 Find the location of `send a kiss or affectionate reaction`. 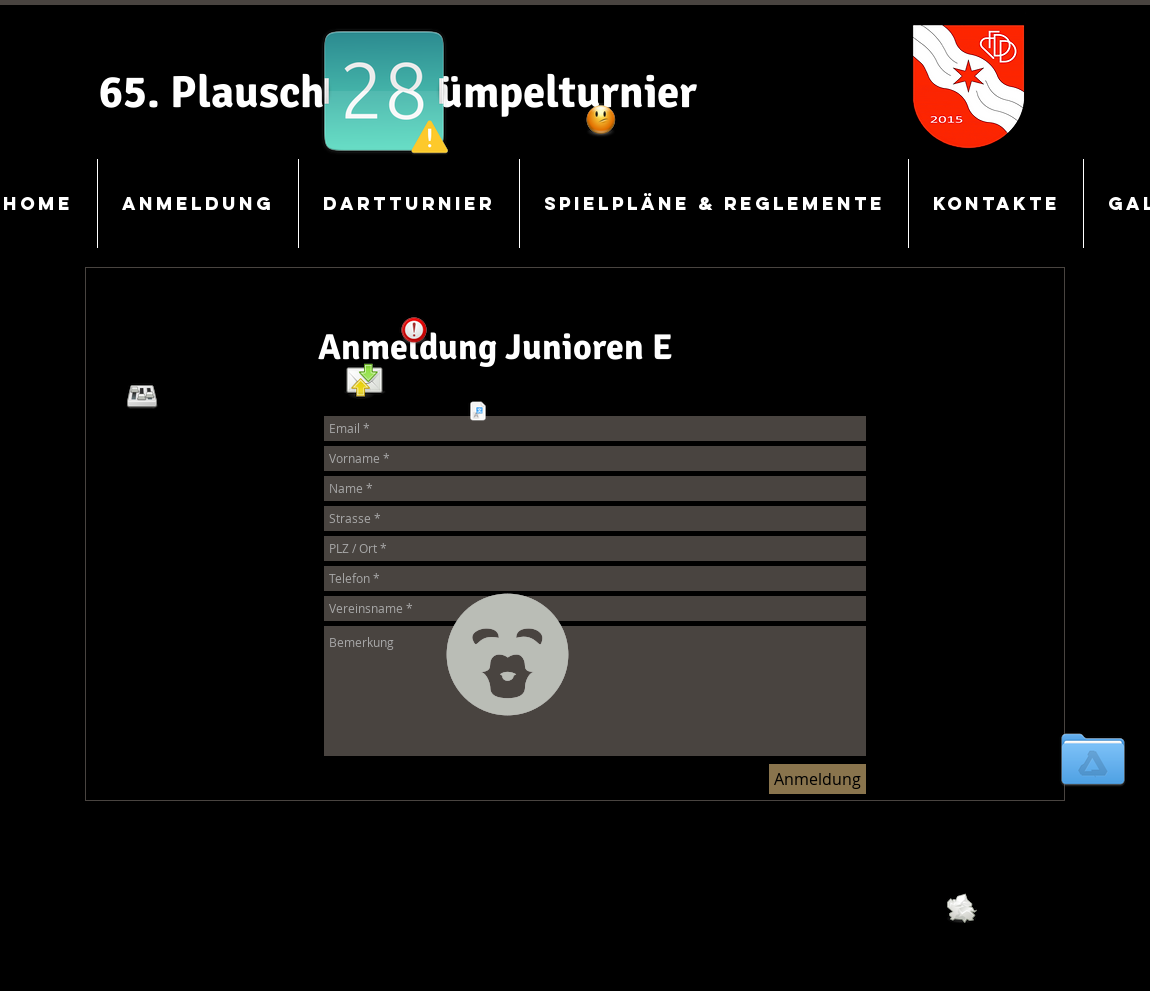

send a kiss or affectionate reaction is located at coordinates (507, 654).